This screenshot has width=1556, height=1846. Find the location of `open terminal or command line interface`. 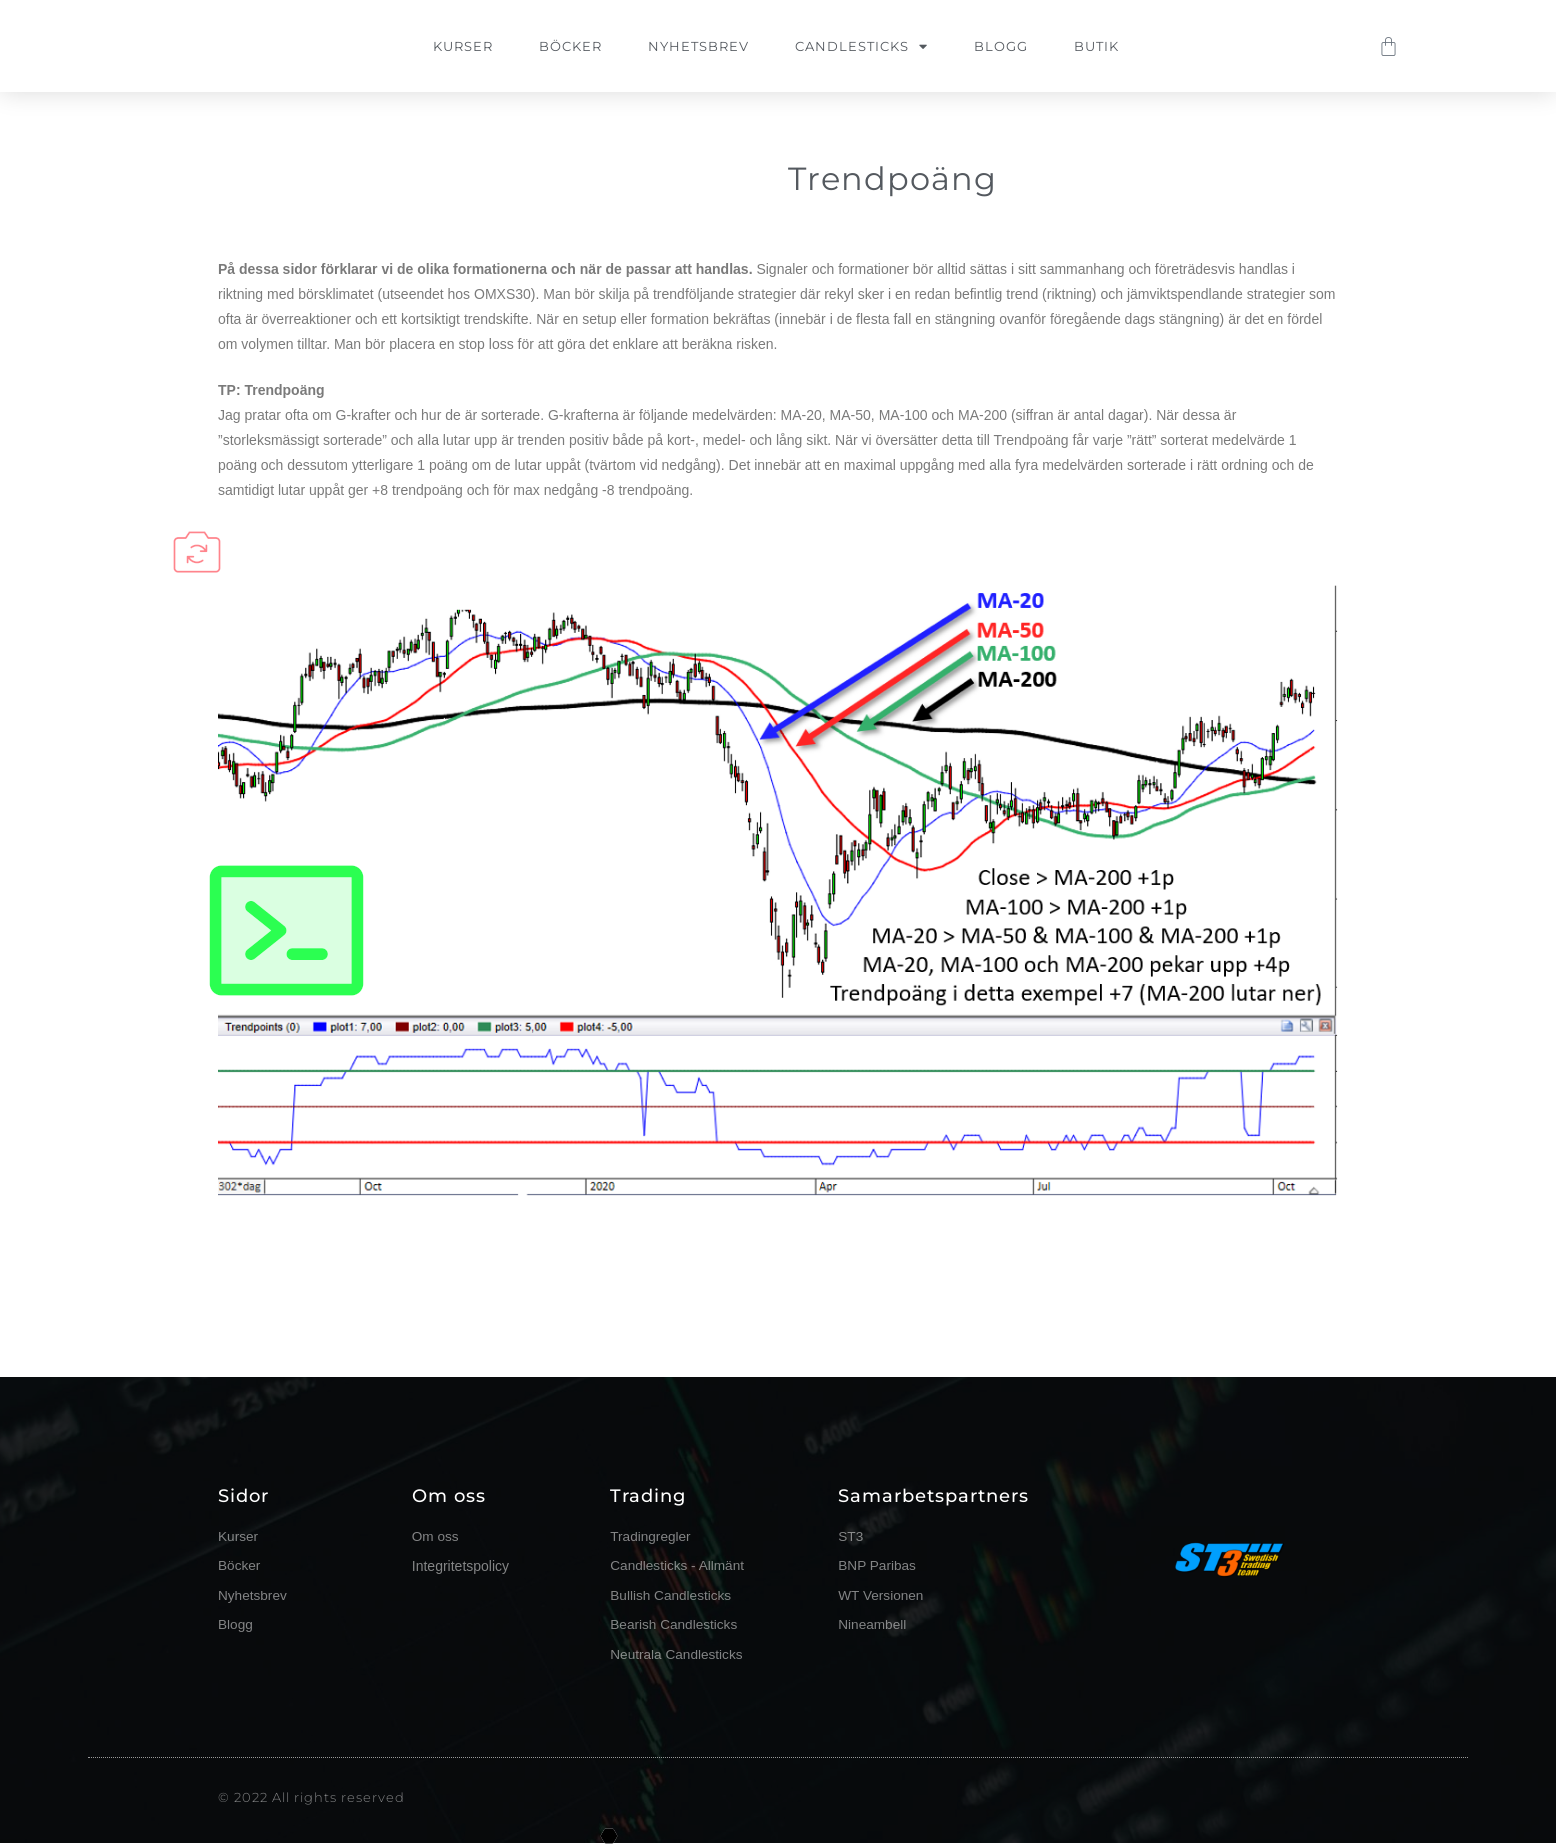

open terminal or command line interface is located at coordinates (286, 930).